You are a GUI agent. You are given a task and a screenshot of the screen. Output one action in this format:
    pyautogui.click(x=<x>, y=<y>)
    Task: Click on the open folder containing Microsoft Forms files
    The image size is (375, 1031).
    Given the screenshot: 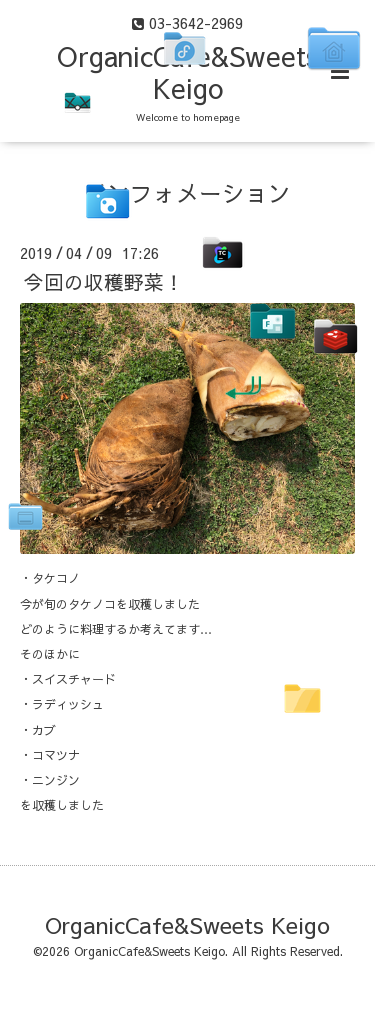 What is the action you would take?
    pyautogui.click(x=272, y=322)
    